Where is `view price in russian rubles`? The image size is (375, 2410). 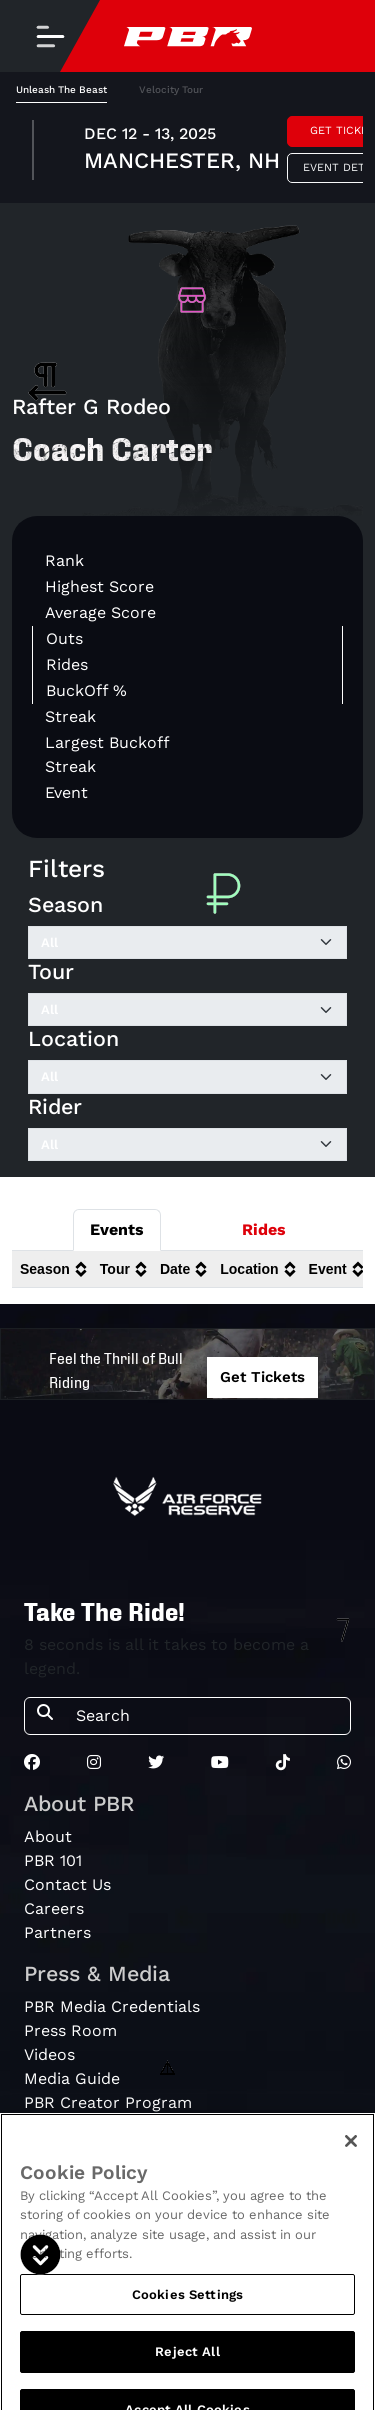 view price in russian rubles is located at coordinates (223, 893).